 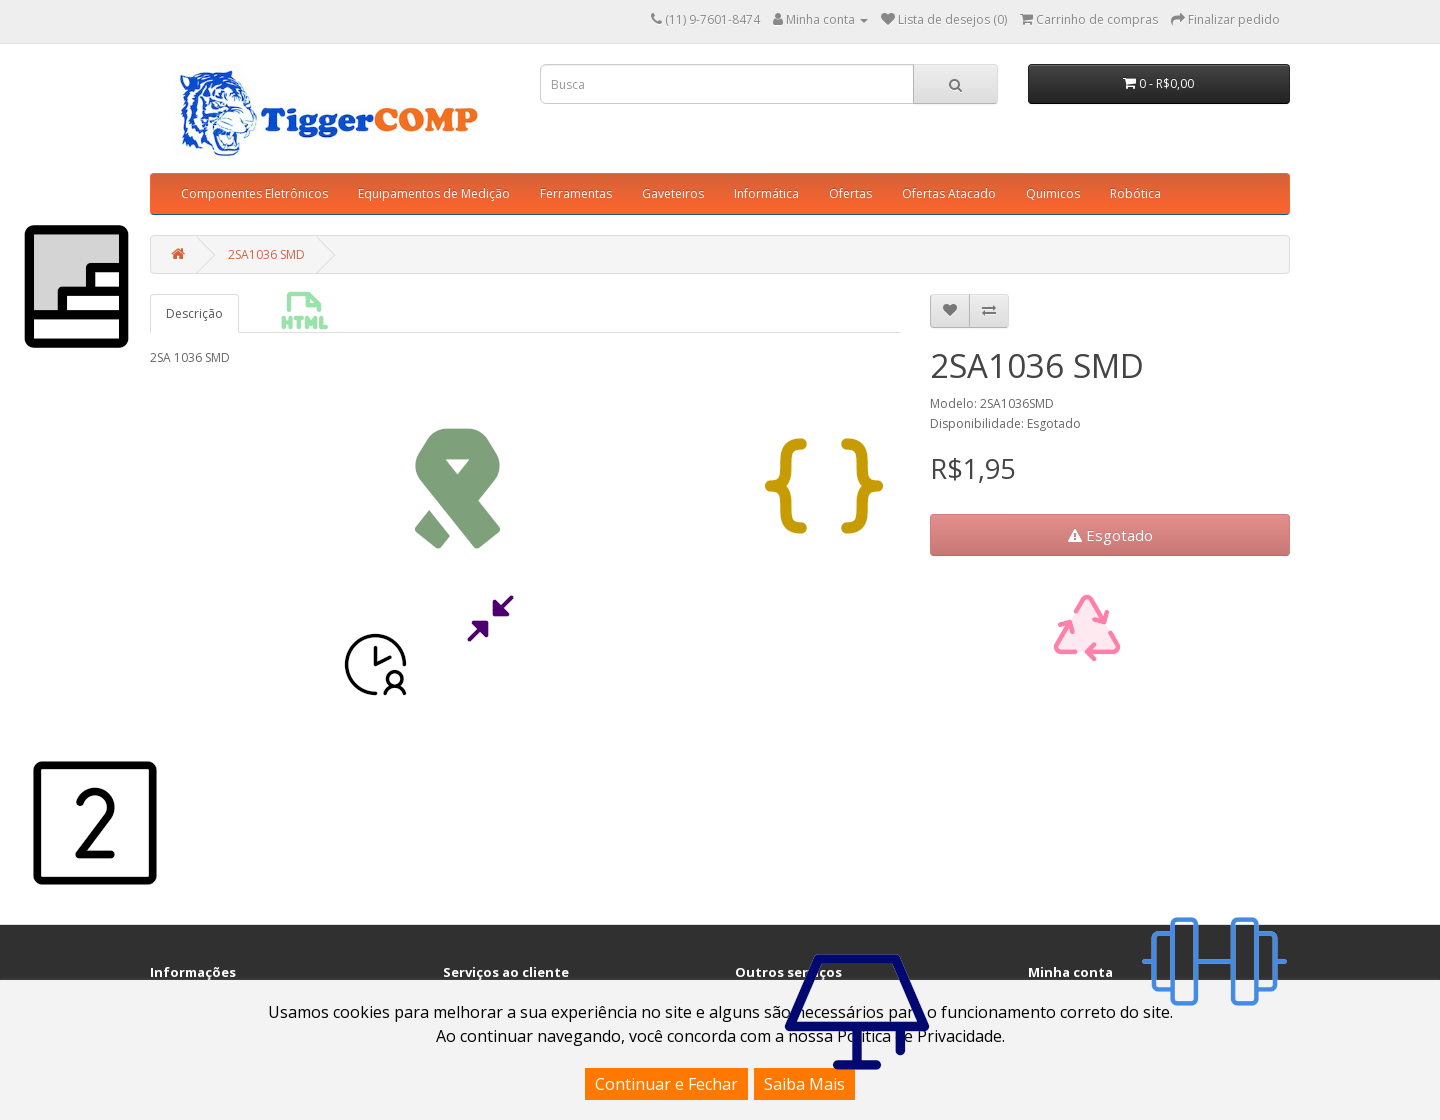 What do you see at coordinates (304, 312) in the screenshot?
I see `view or open an HTML file` at bounding box center [304, 312].